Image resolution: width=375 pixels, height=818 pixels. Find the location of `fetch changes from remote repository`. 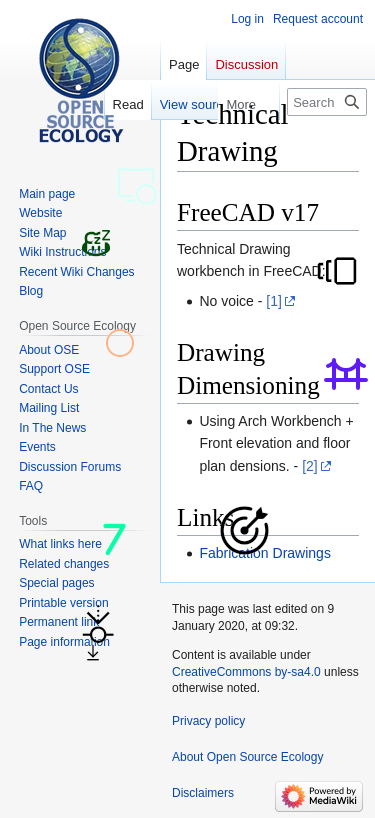

fetch changes from remote repository is located at coordinates (97, 624).